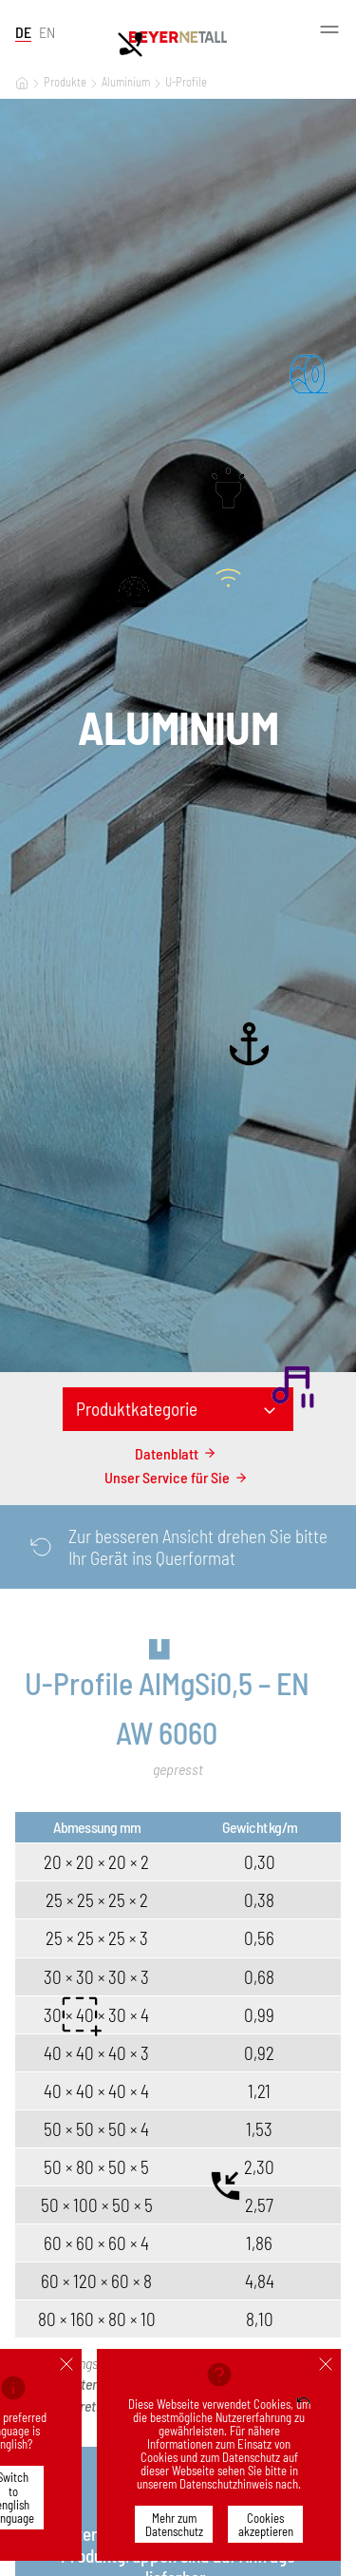  What do you see at coordinates (228, 573) in the screenshot?
I see `indicates moderate wifi signal strength` at bounding box center [228, 573].